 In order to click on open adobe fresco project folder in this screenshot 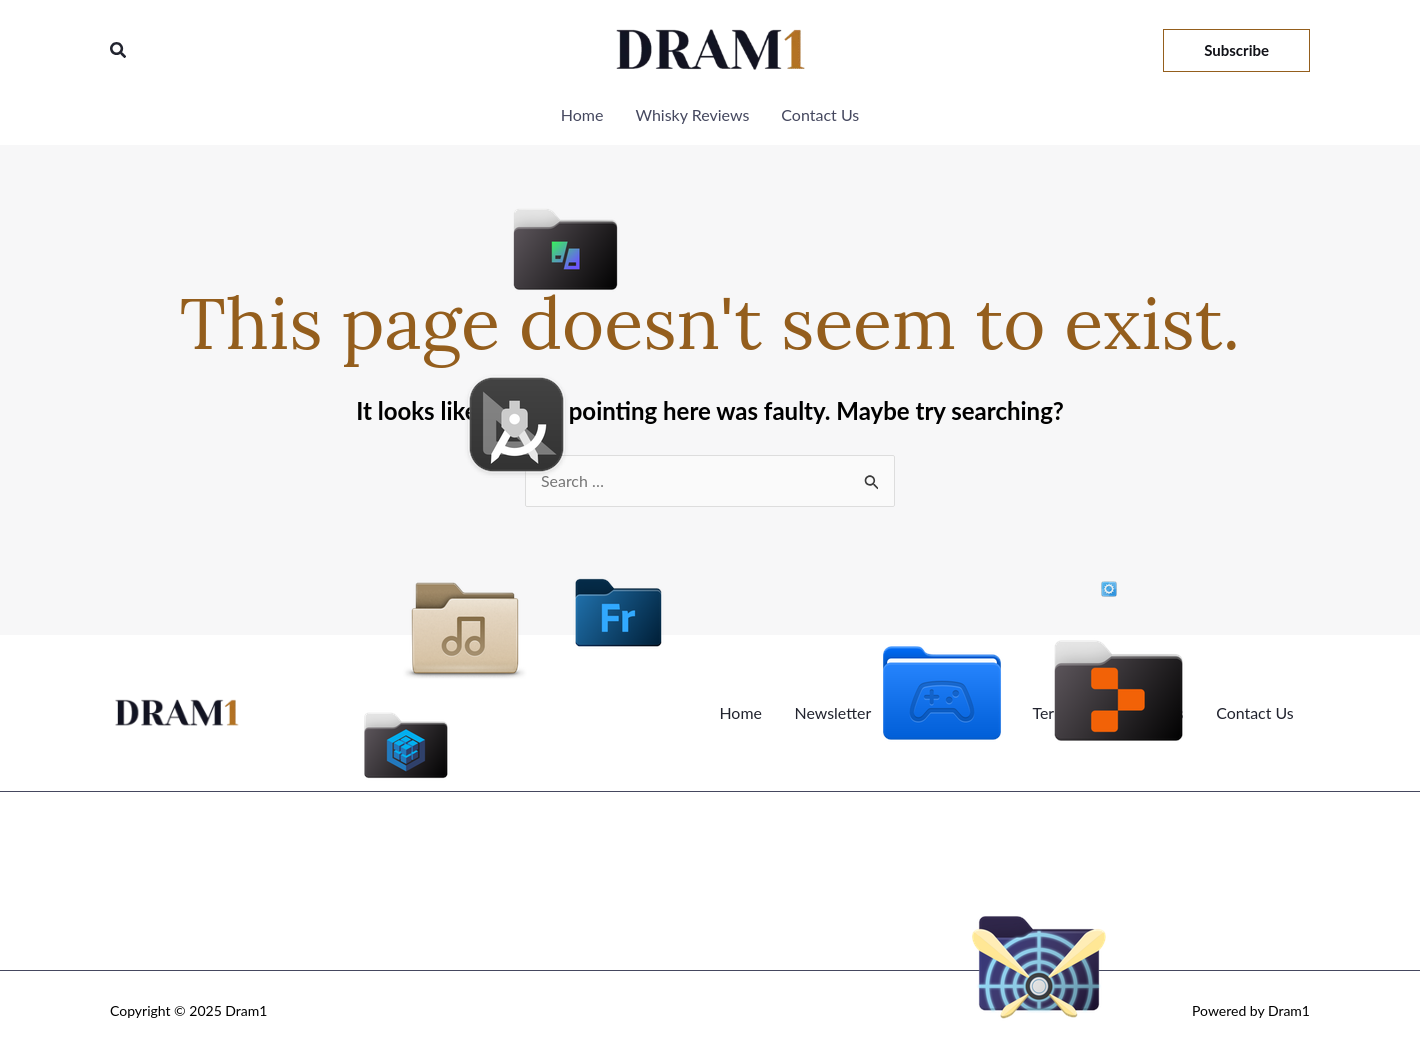, I will do `click(618, 615)`.